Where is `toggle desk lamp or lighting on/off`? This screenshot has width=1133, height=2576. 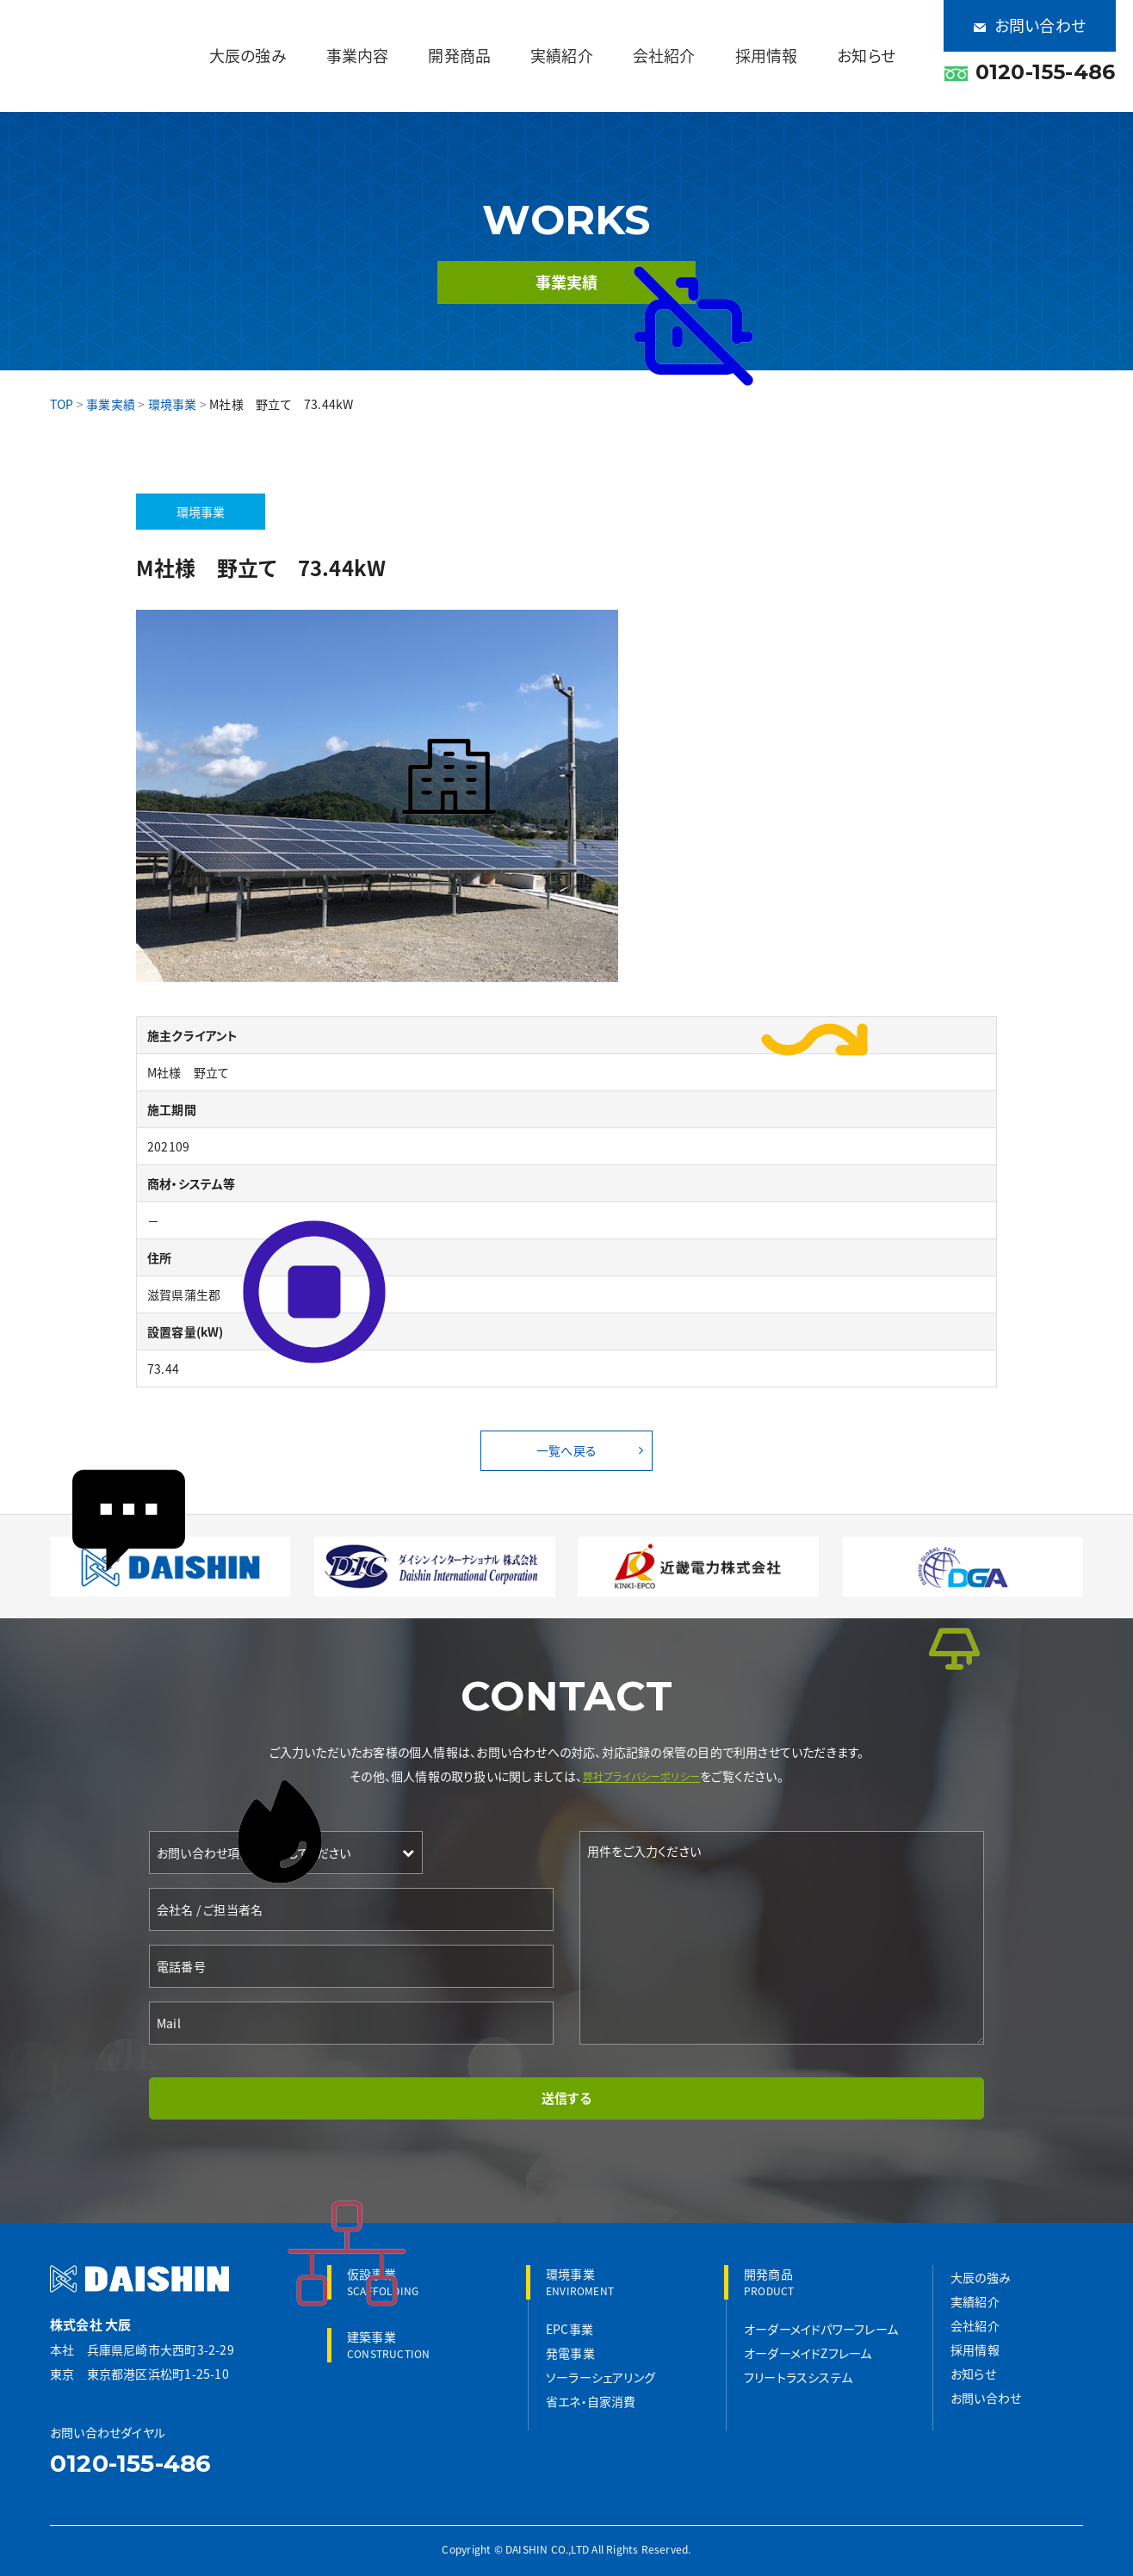 toggle desk lamp or lighting on/off is located at coordinates (954, 1648).